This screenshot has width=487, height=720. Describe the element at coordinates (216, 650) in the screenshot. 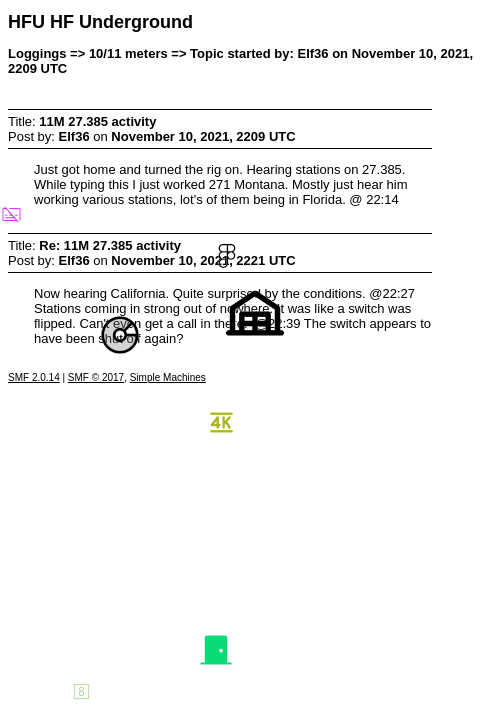

I see `exit or log out of the application` at that location.